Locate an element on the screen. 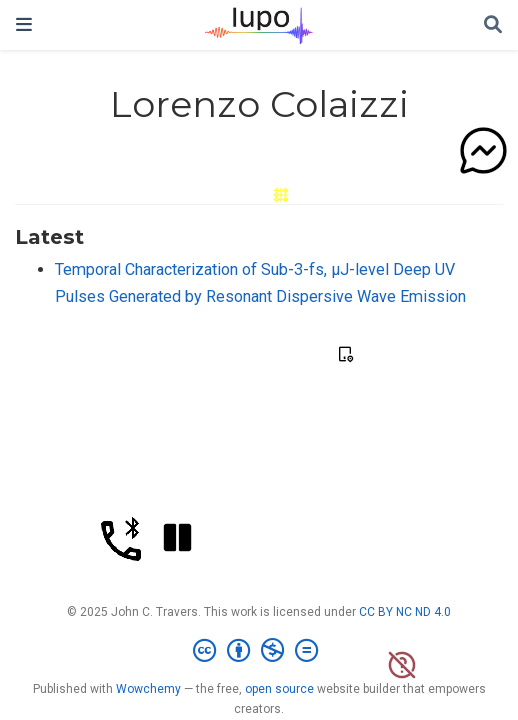  open Facebook Messenger is located at coordinates (483, 150).